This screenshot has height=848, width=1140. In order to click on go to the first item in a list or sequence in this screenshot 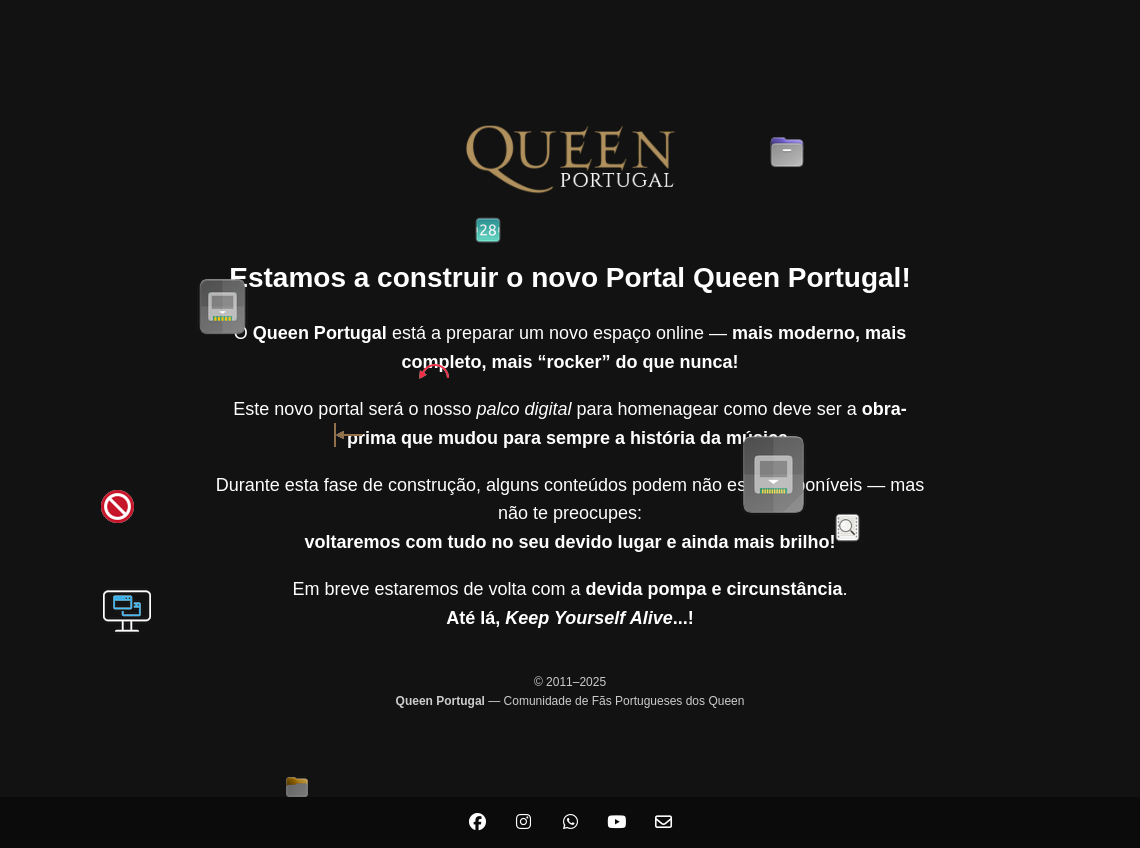, I will do `click(348, 435)`.